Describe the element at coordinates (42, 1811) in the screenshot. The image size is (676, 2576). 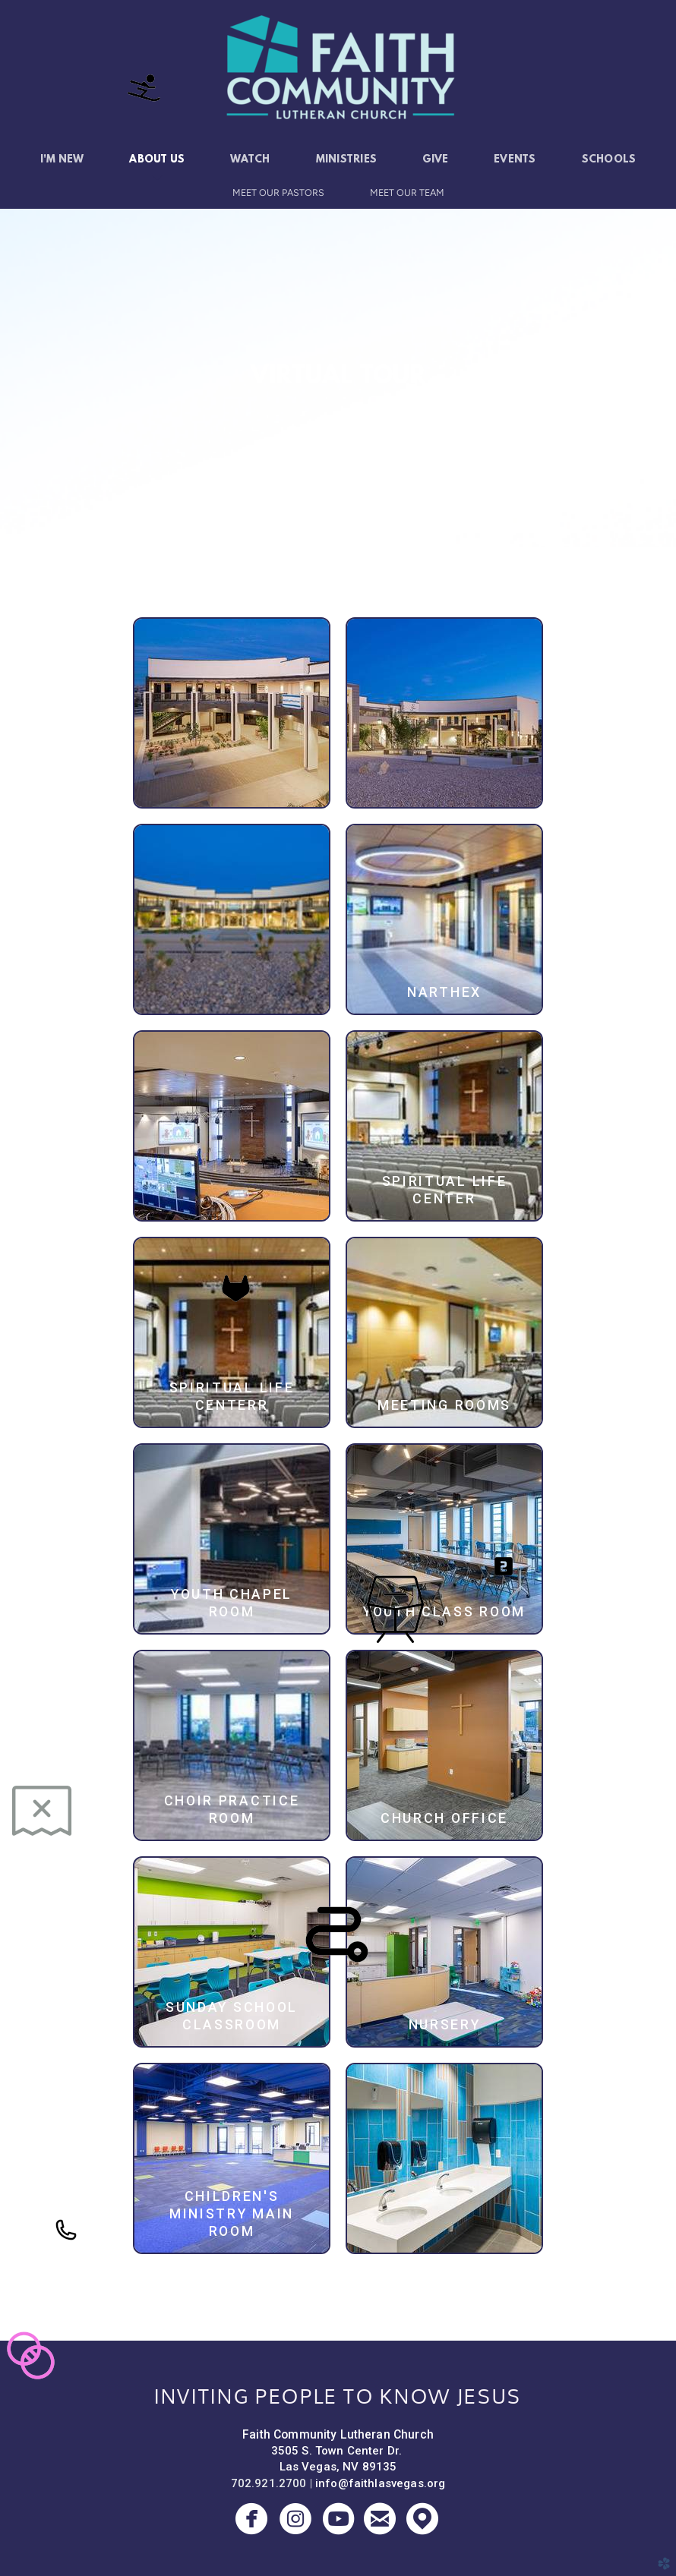
I see `cancel or void a receipt` at that location.